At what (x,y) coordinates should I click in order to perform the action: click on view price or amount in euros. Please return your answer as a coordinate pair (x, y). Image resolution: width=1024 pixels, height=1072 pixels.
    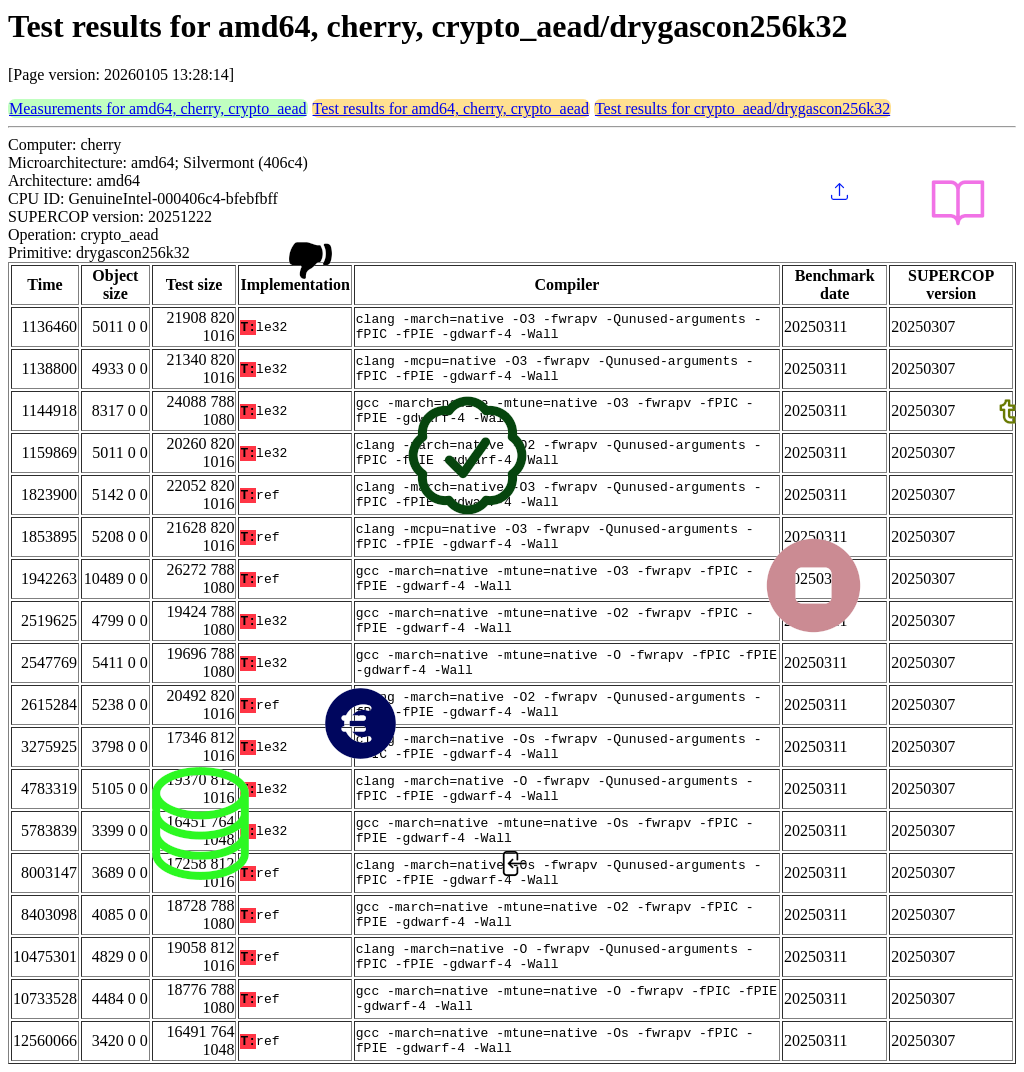
    Looking at the image, I should click on (360, 723).